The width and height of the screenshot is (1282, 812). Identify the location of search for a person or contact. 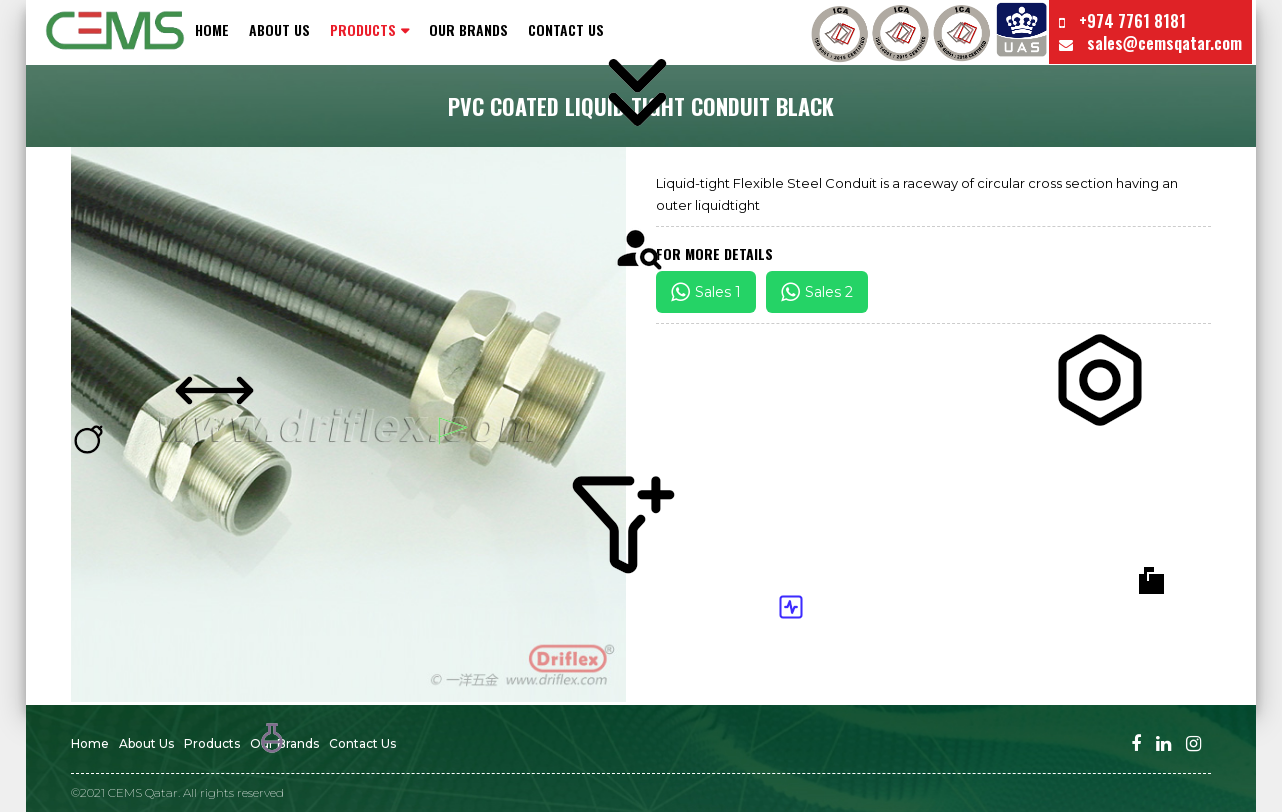
(640, 248).